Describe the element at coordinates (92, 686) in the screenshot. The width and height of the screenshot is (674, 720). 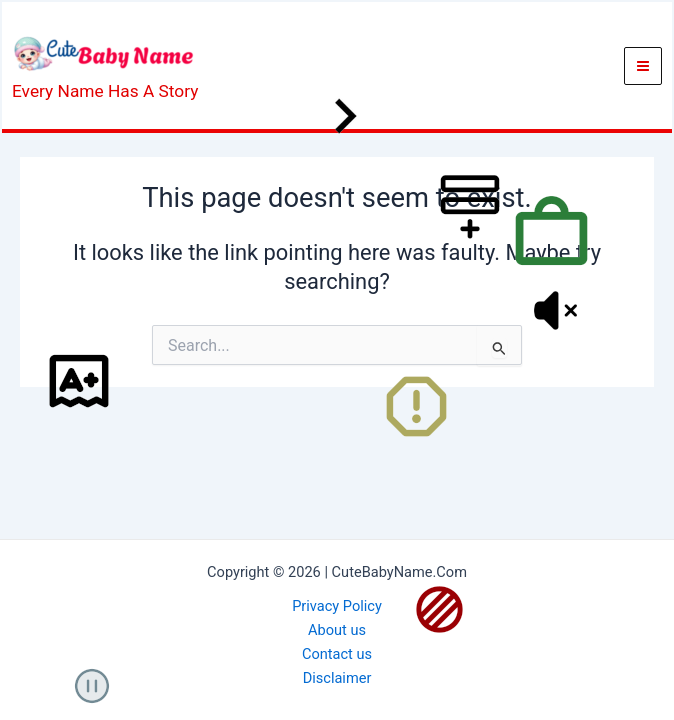
I see `pause media playback` at that location.